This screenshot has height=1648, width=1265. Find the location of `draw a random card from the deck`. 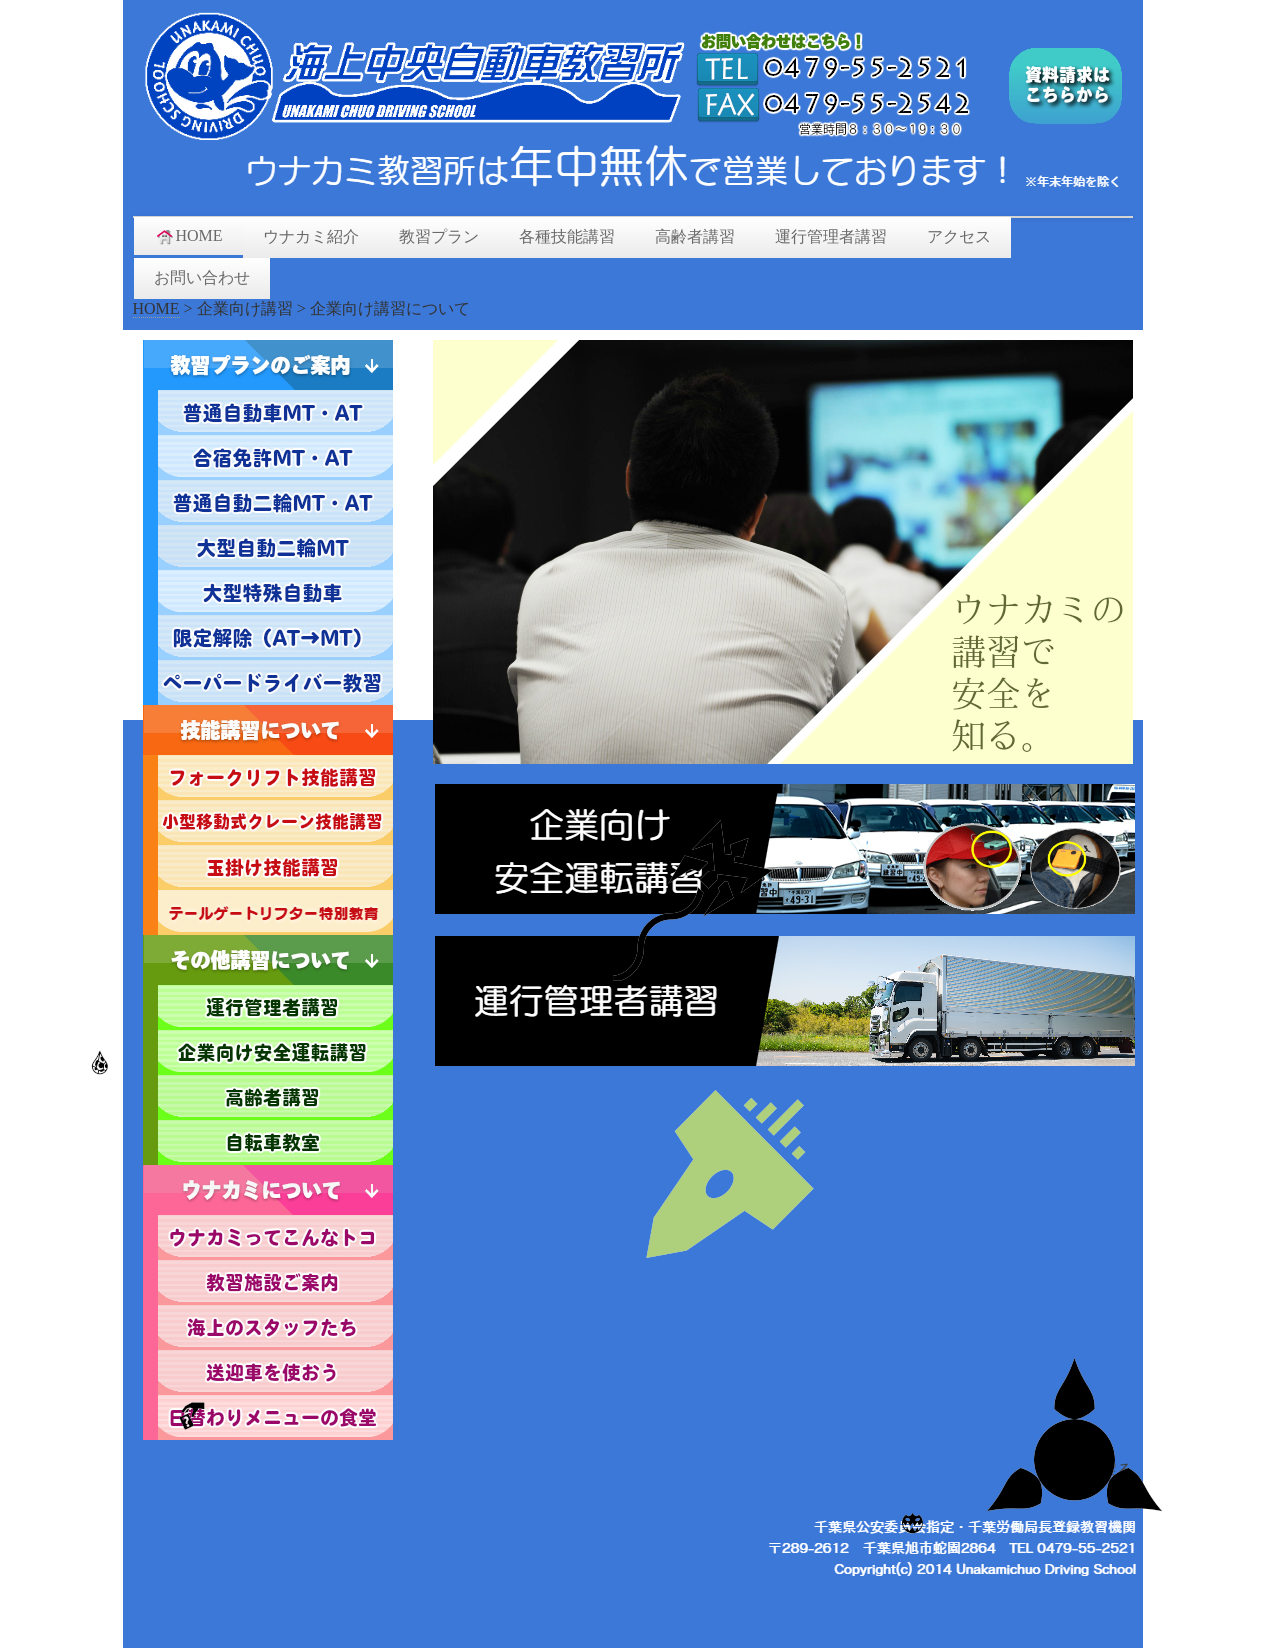

draw a random card from the deck is located at coordinates (192, 1416).